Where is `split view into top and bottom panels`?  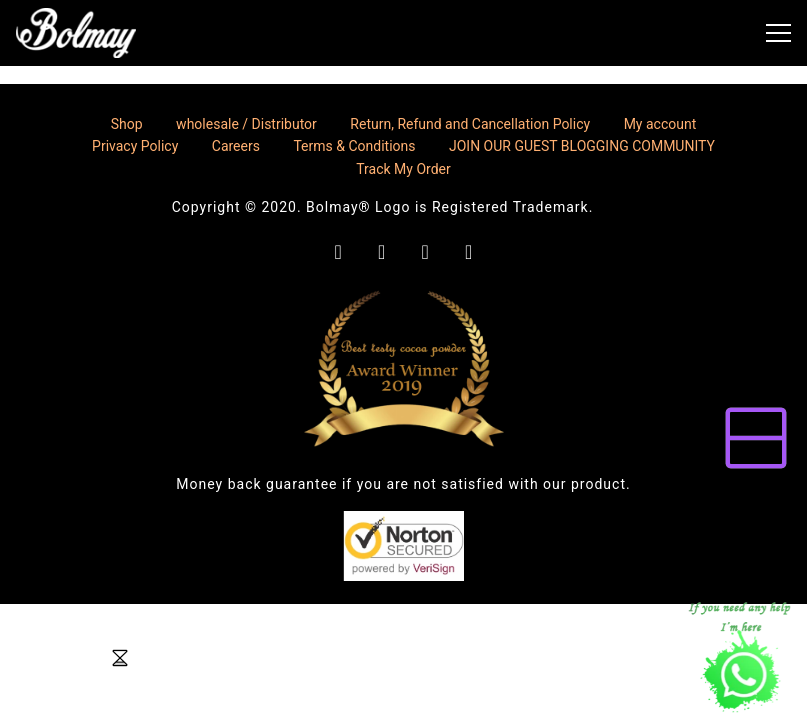 split view into top and bottom panels is located at coordinates (756, 438).